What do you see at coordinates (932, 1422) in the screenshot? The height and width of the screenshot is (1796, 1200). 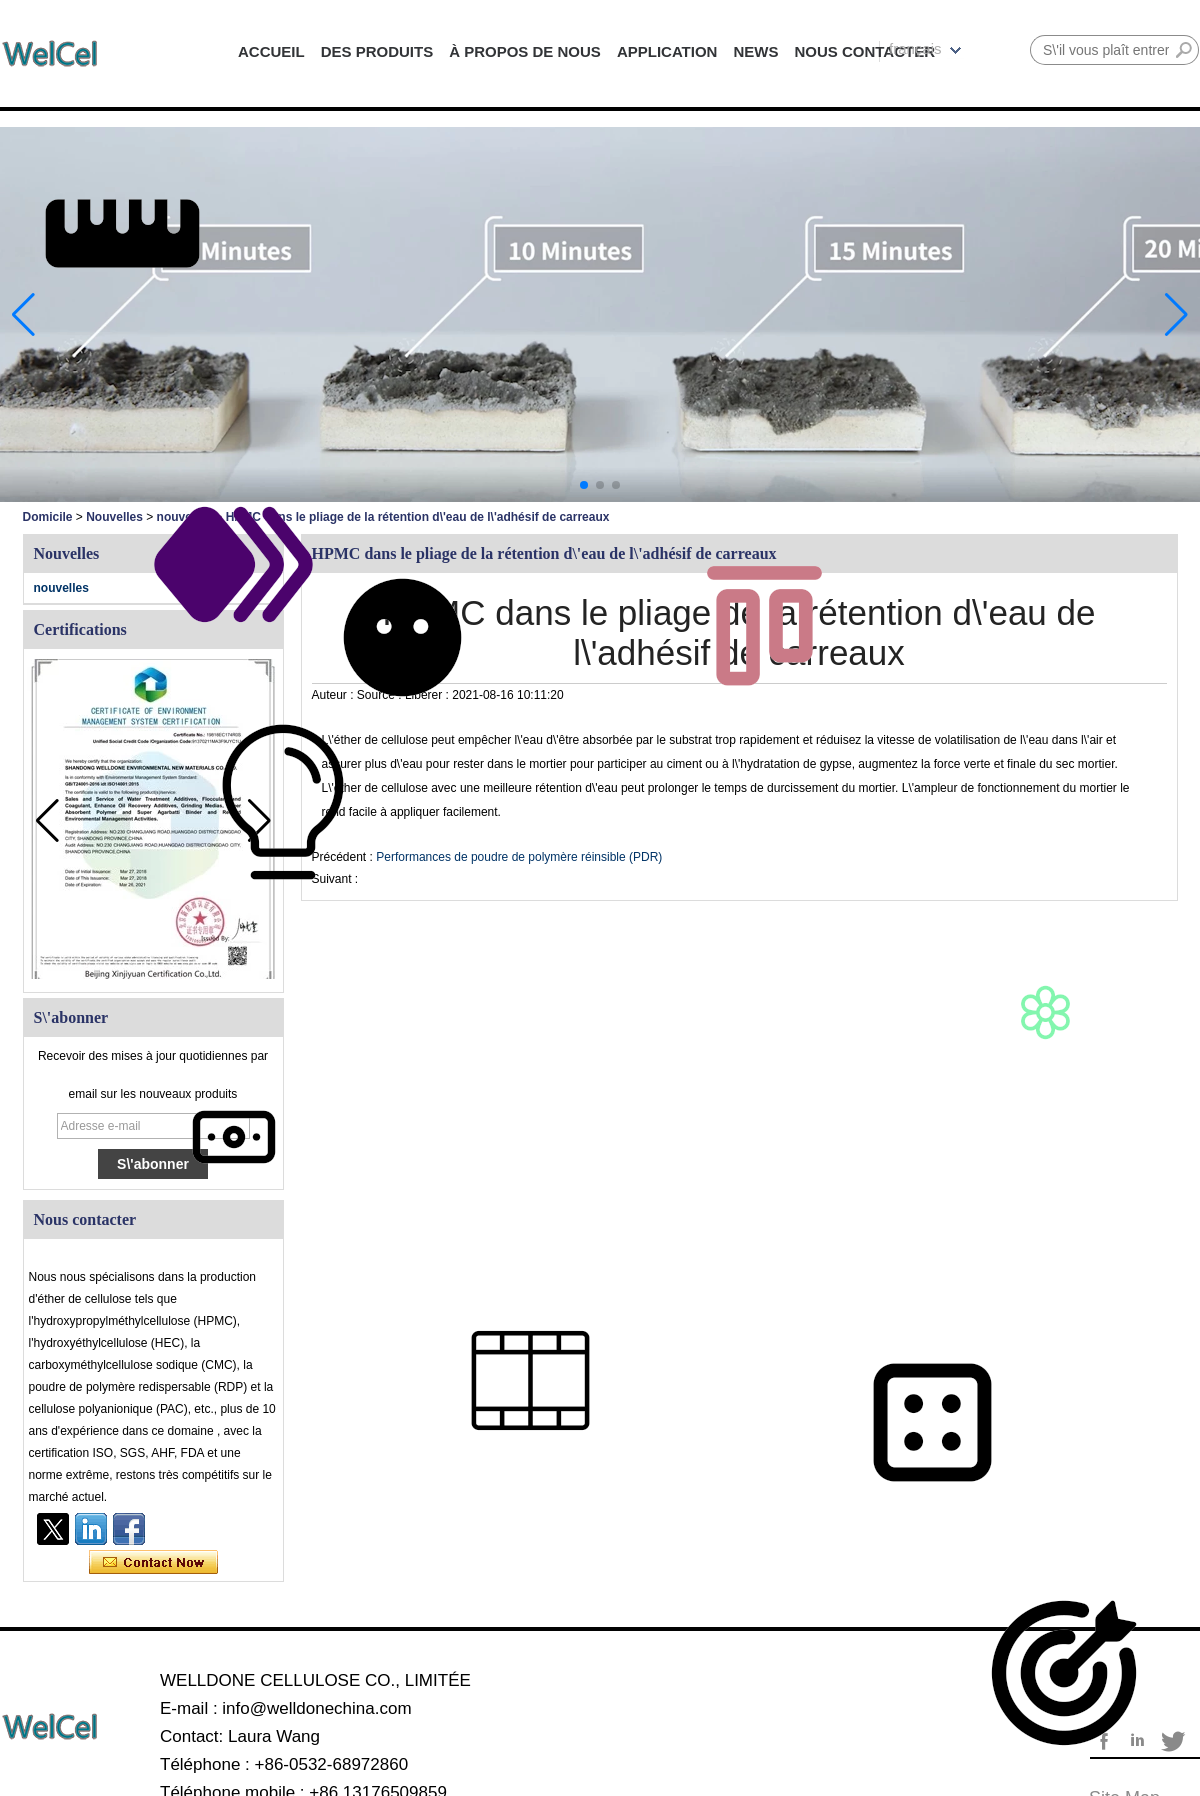 I see `roll or randomize a selection` at bounding box center [932, 1422].